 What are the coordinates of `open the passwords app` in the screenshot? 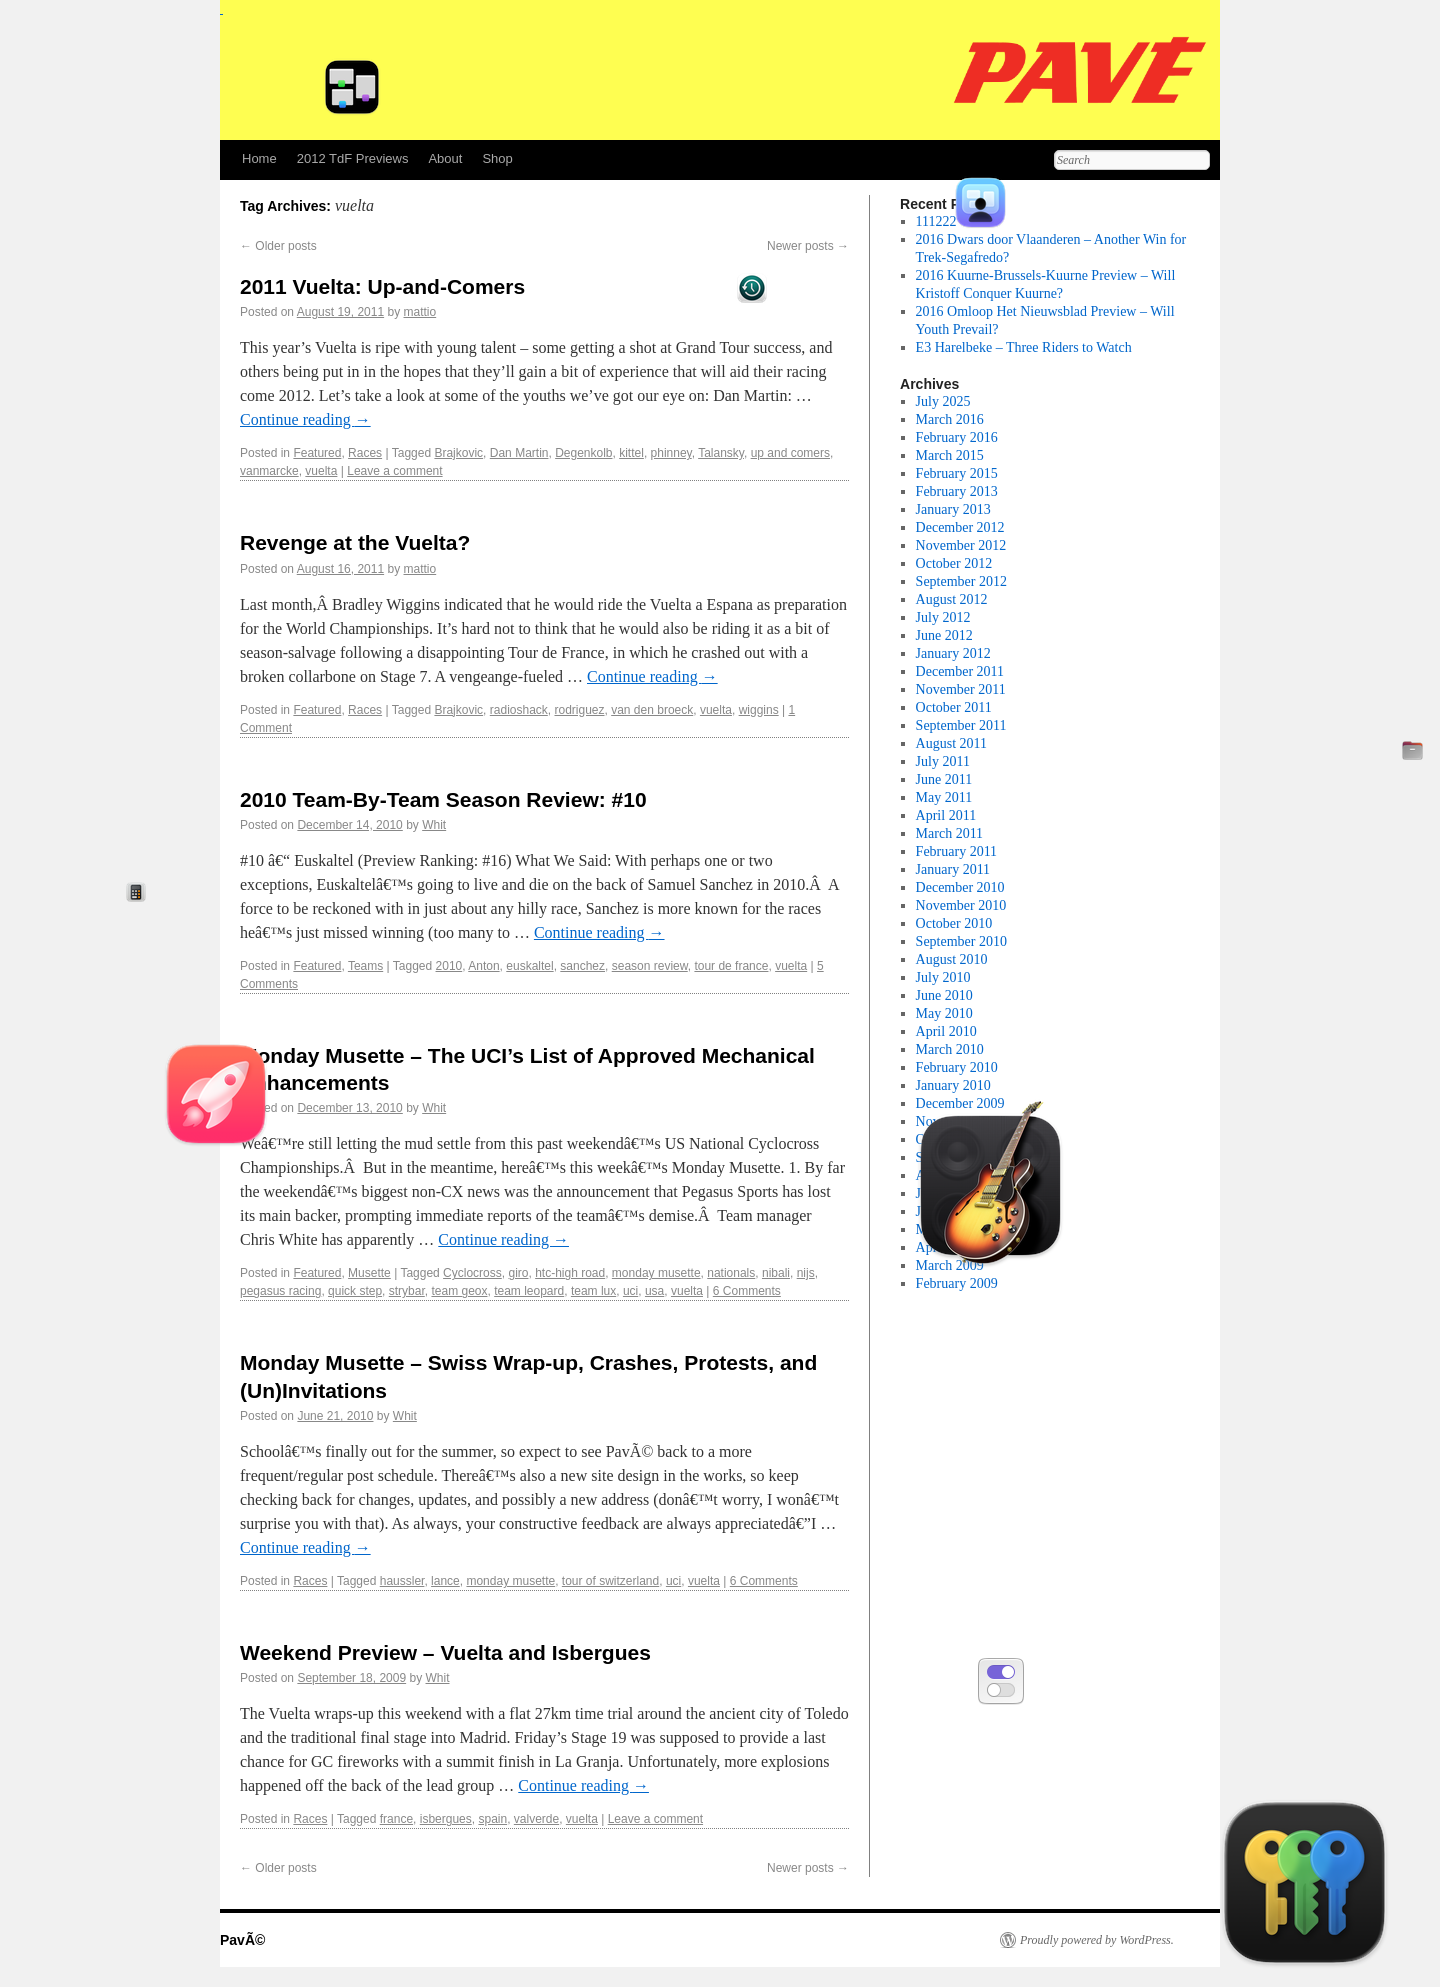 It's located at (1304, 1882).